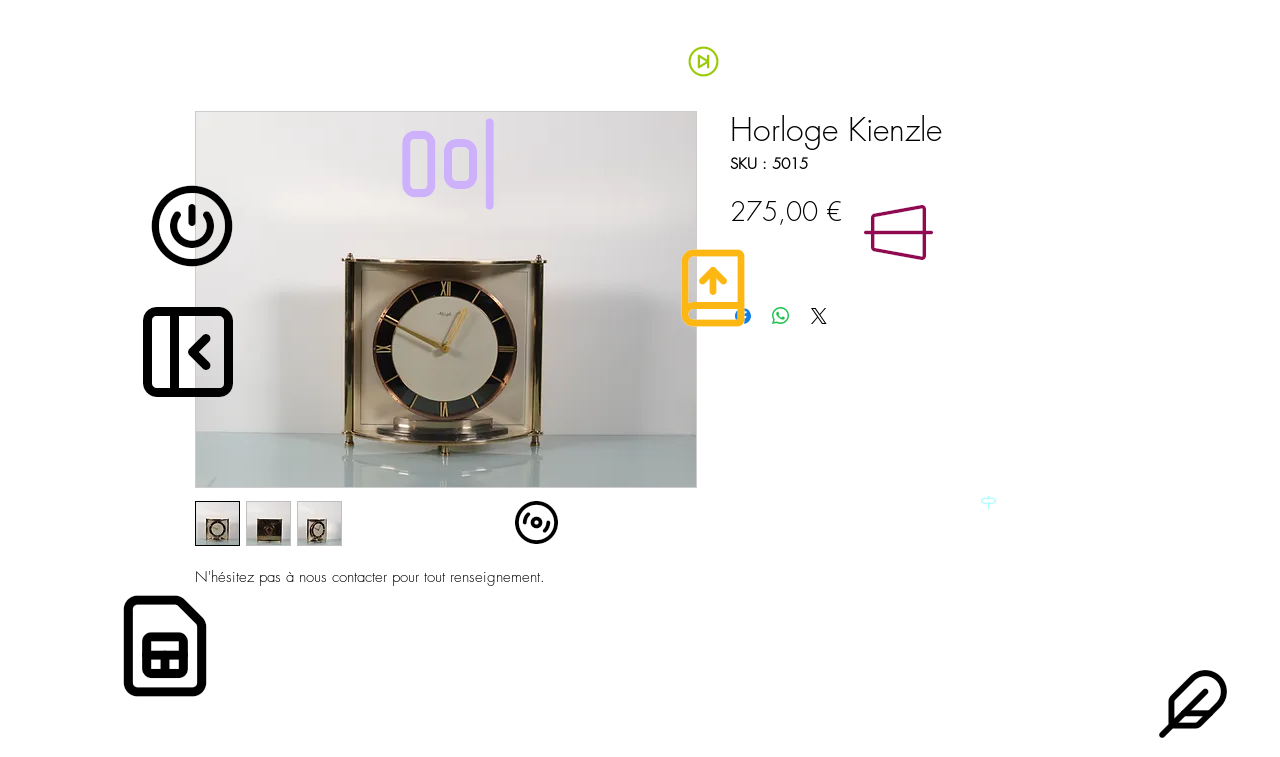 This screenshot has width=1280, height=757. Describe the element at coordinates (192, 226) in the screenshot. I see `turn device on or off` at that location.